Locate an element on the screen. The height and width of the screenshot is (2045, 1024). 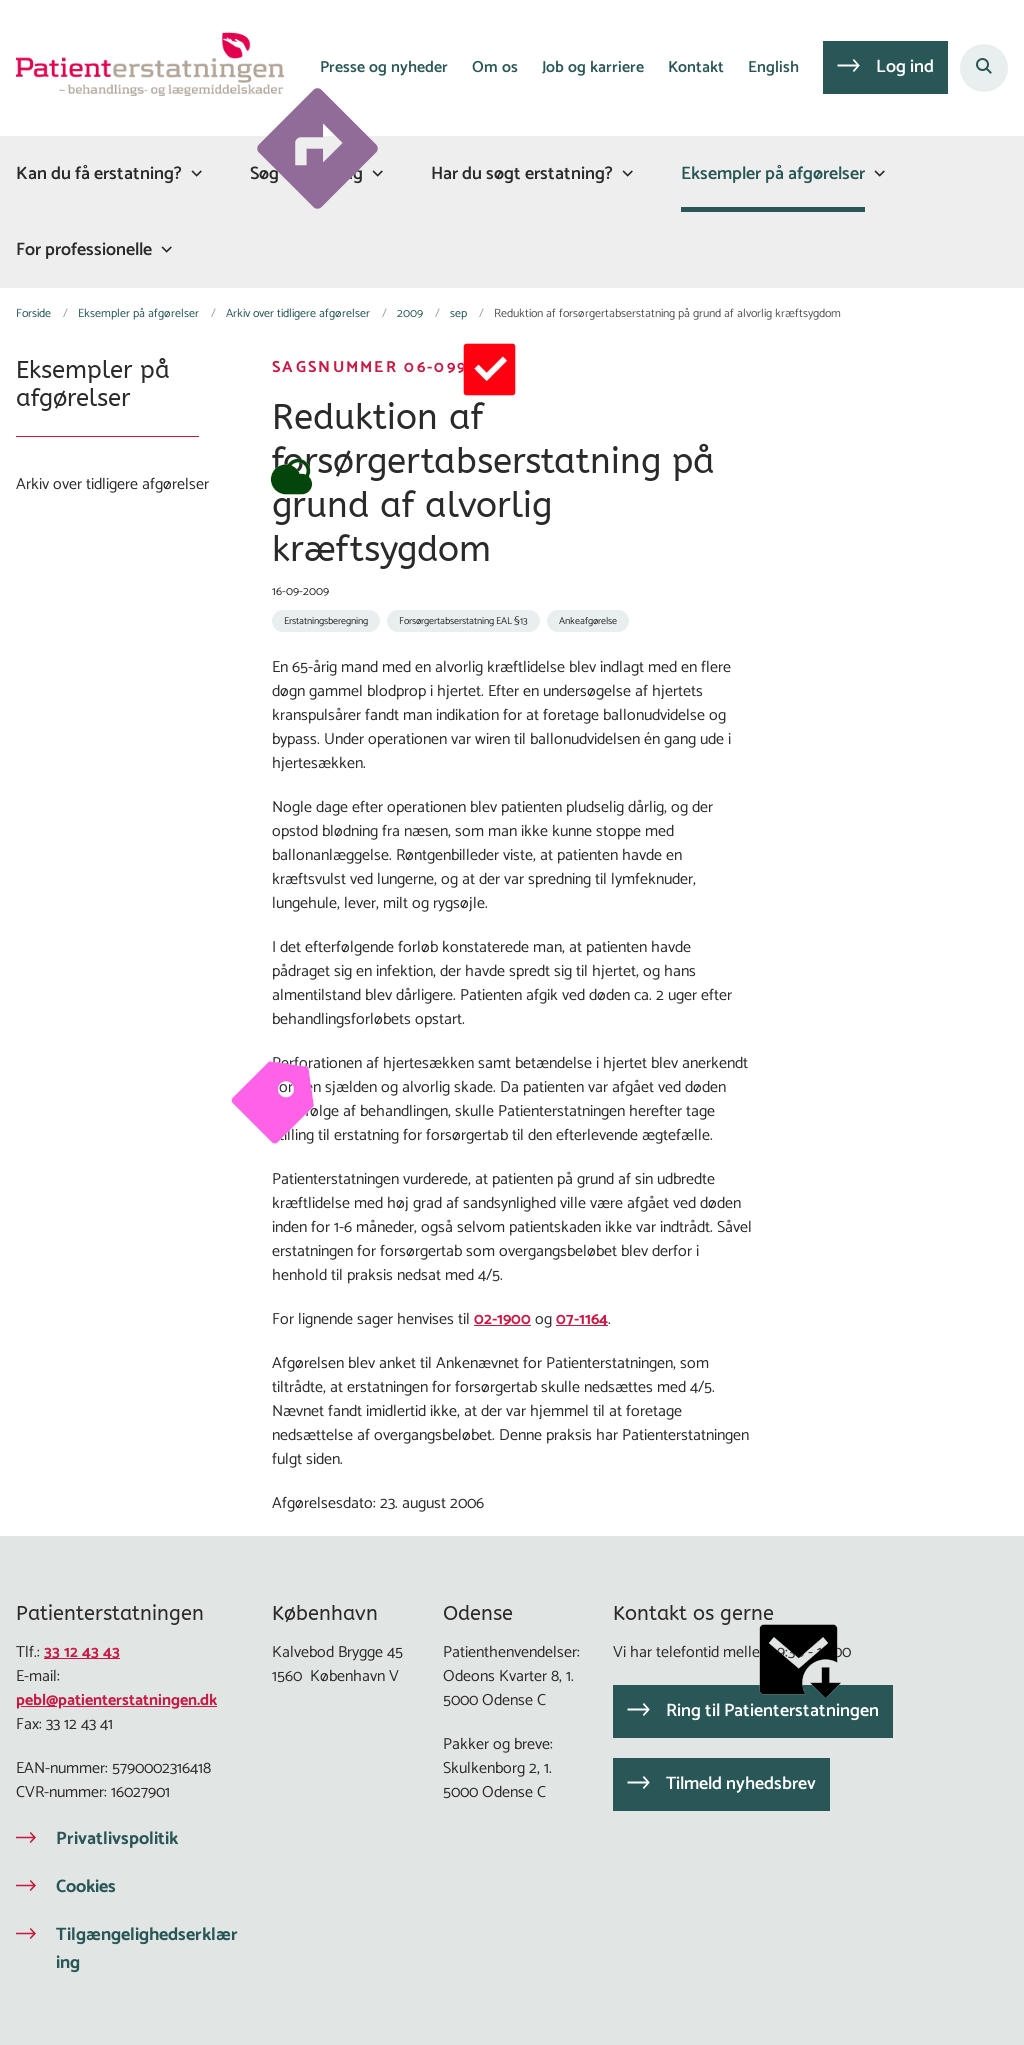
indicates a selected or completed item is located at coordinates (489, 369).